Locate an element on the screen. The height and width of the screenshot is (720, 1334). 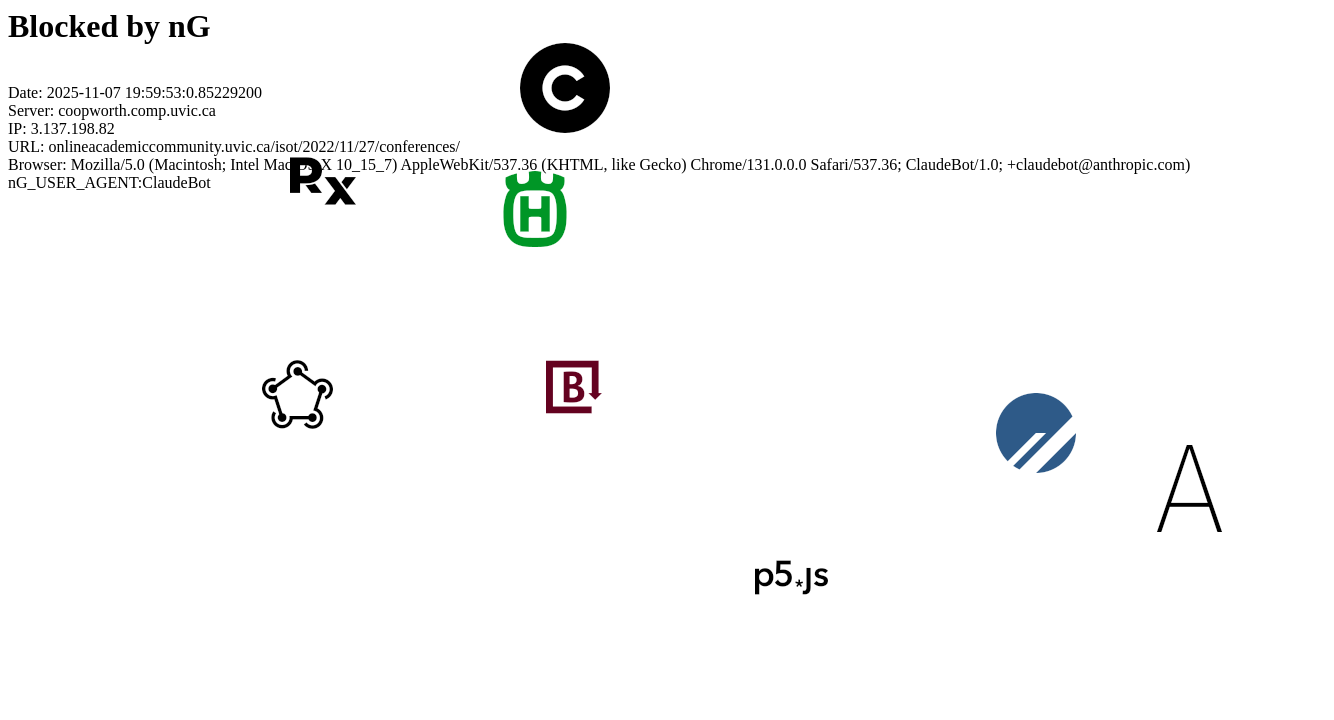
open brandfolder digital asset management is located at coordinates (574, 387).